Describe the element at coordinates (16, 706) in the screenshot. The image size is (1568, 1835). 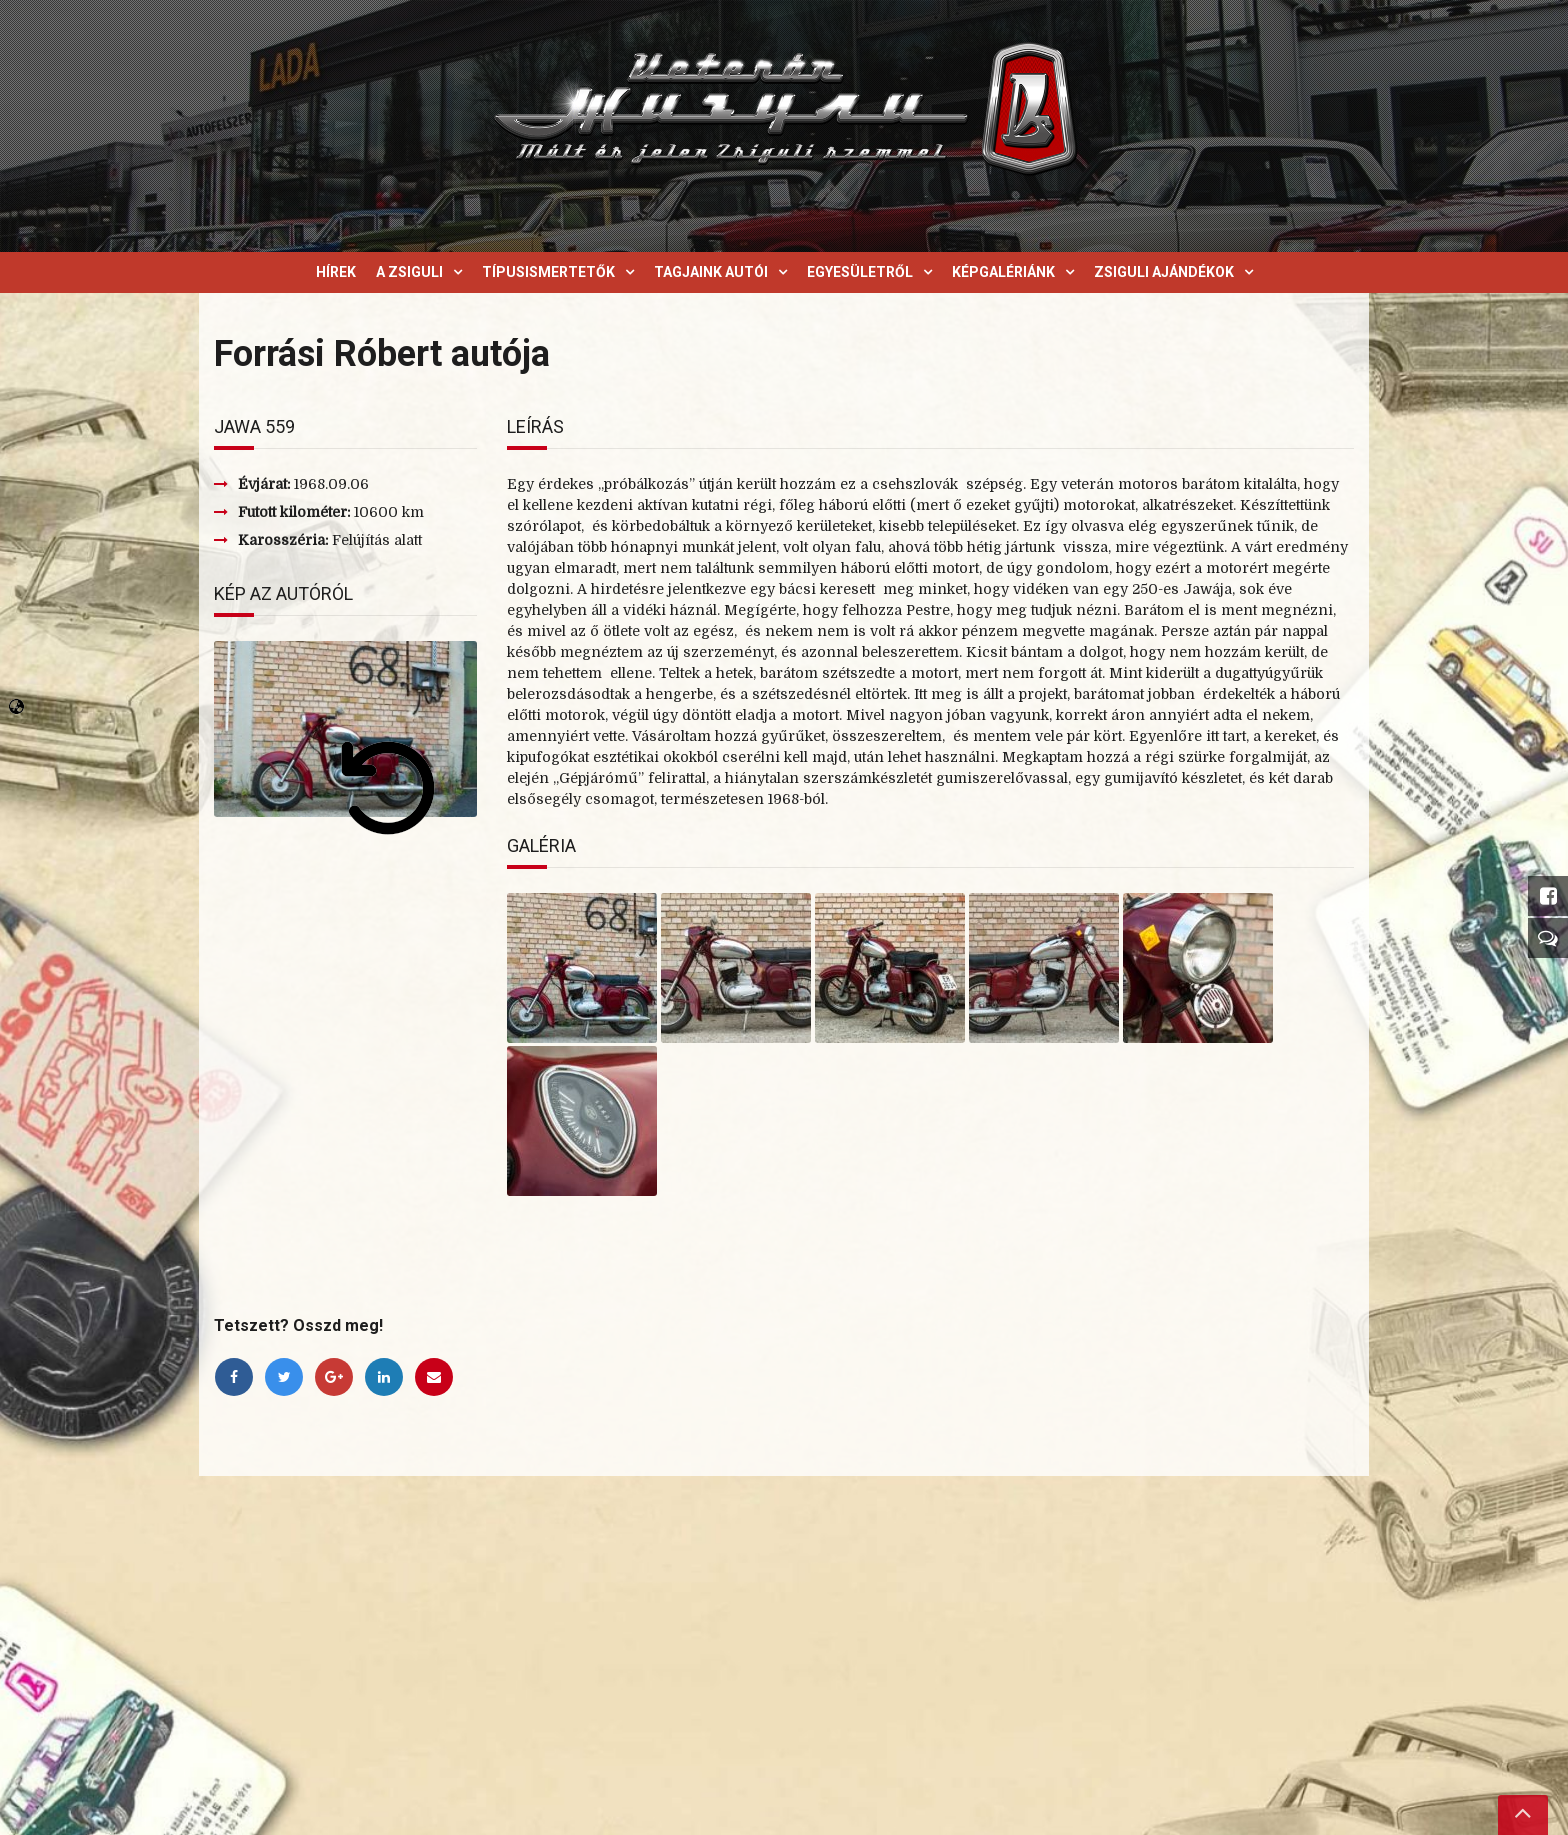
I see `switch to asia region settings` at that location.